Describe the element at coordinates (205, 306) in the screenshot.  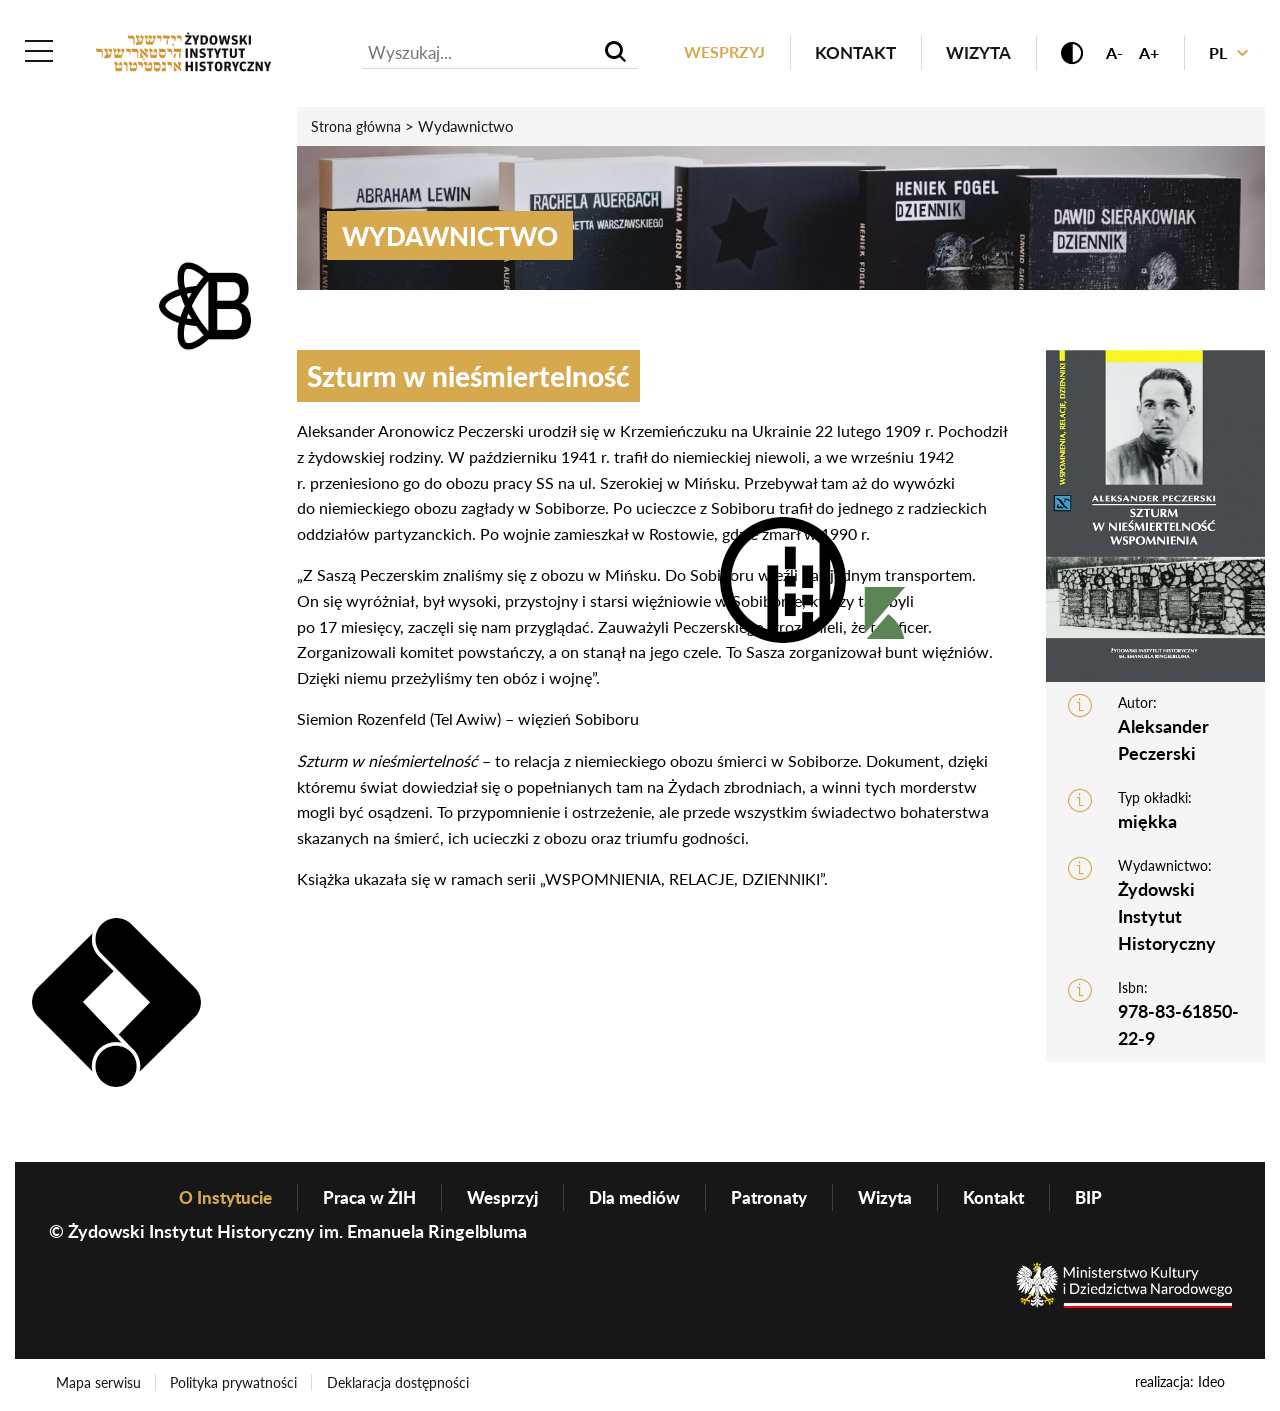
I see `react-bootstrap framework logo` at that location.